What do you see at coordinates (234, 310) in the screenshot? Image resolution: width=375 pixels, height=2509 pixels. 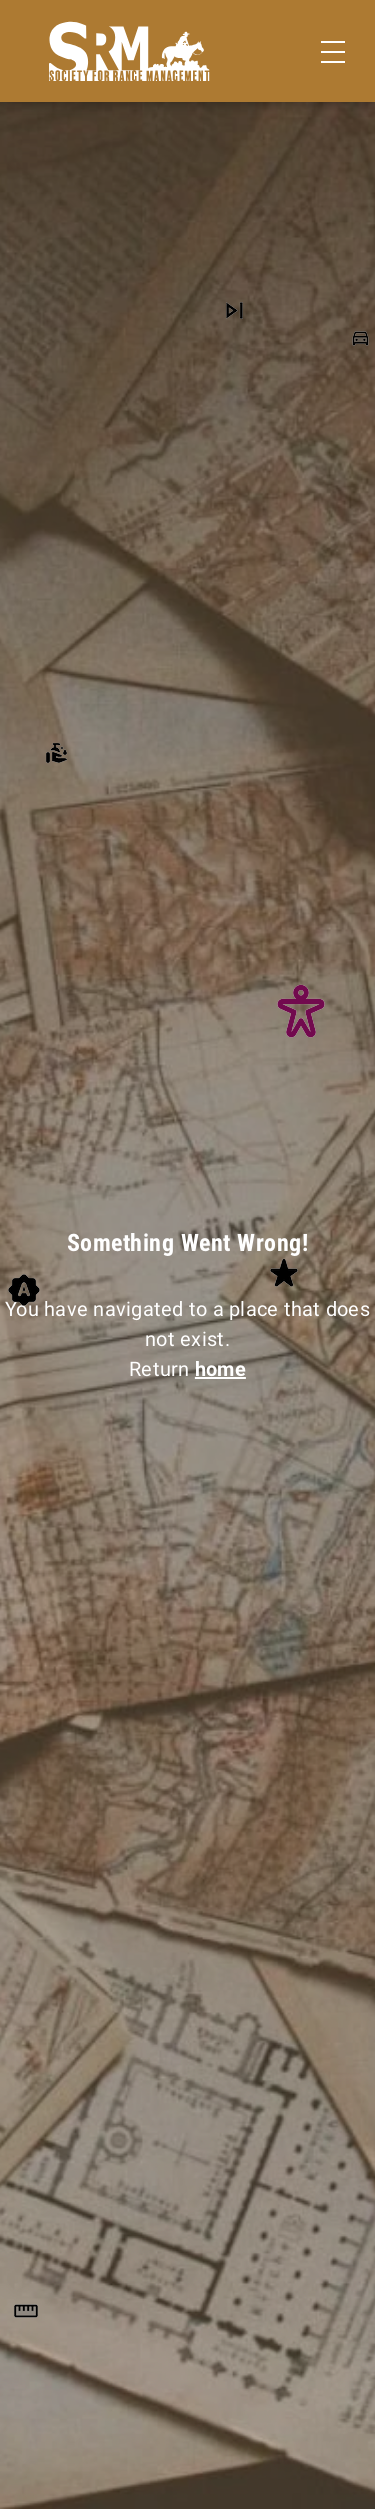 I see `skip to the next track or media item` at bounding box center [234, 310].